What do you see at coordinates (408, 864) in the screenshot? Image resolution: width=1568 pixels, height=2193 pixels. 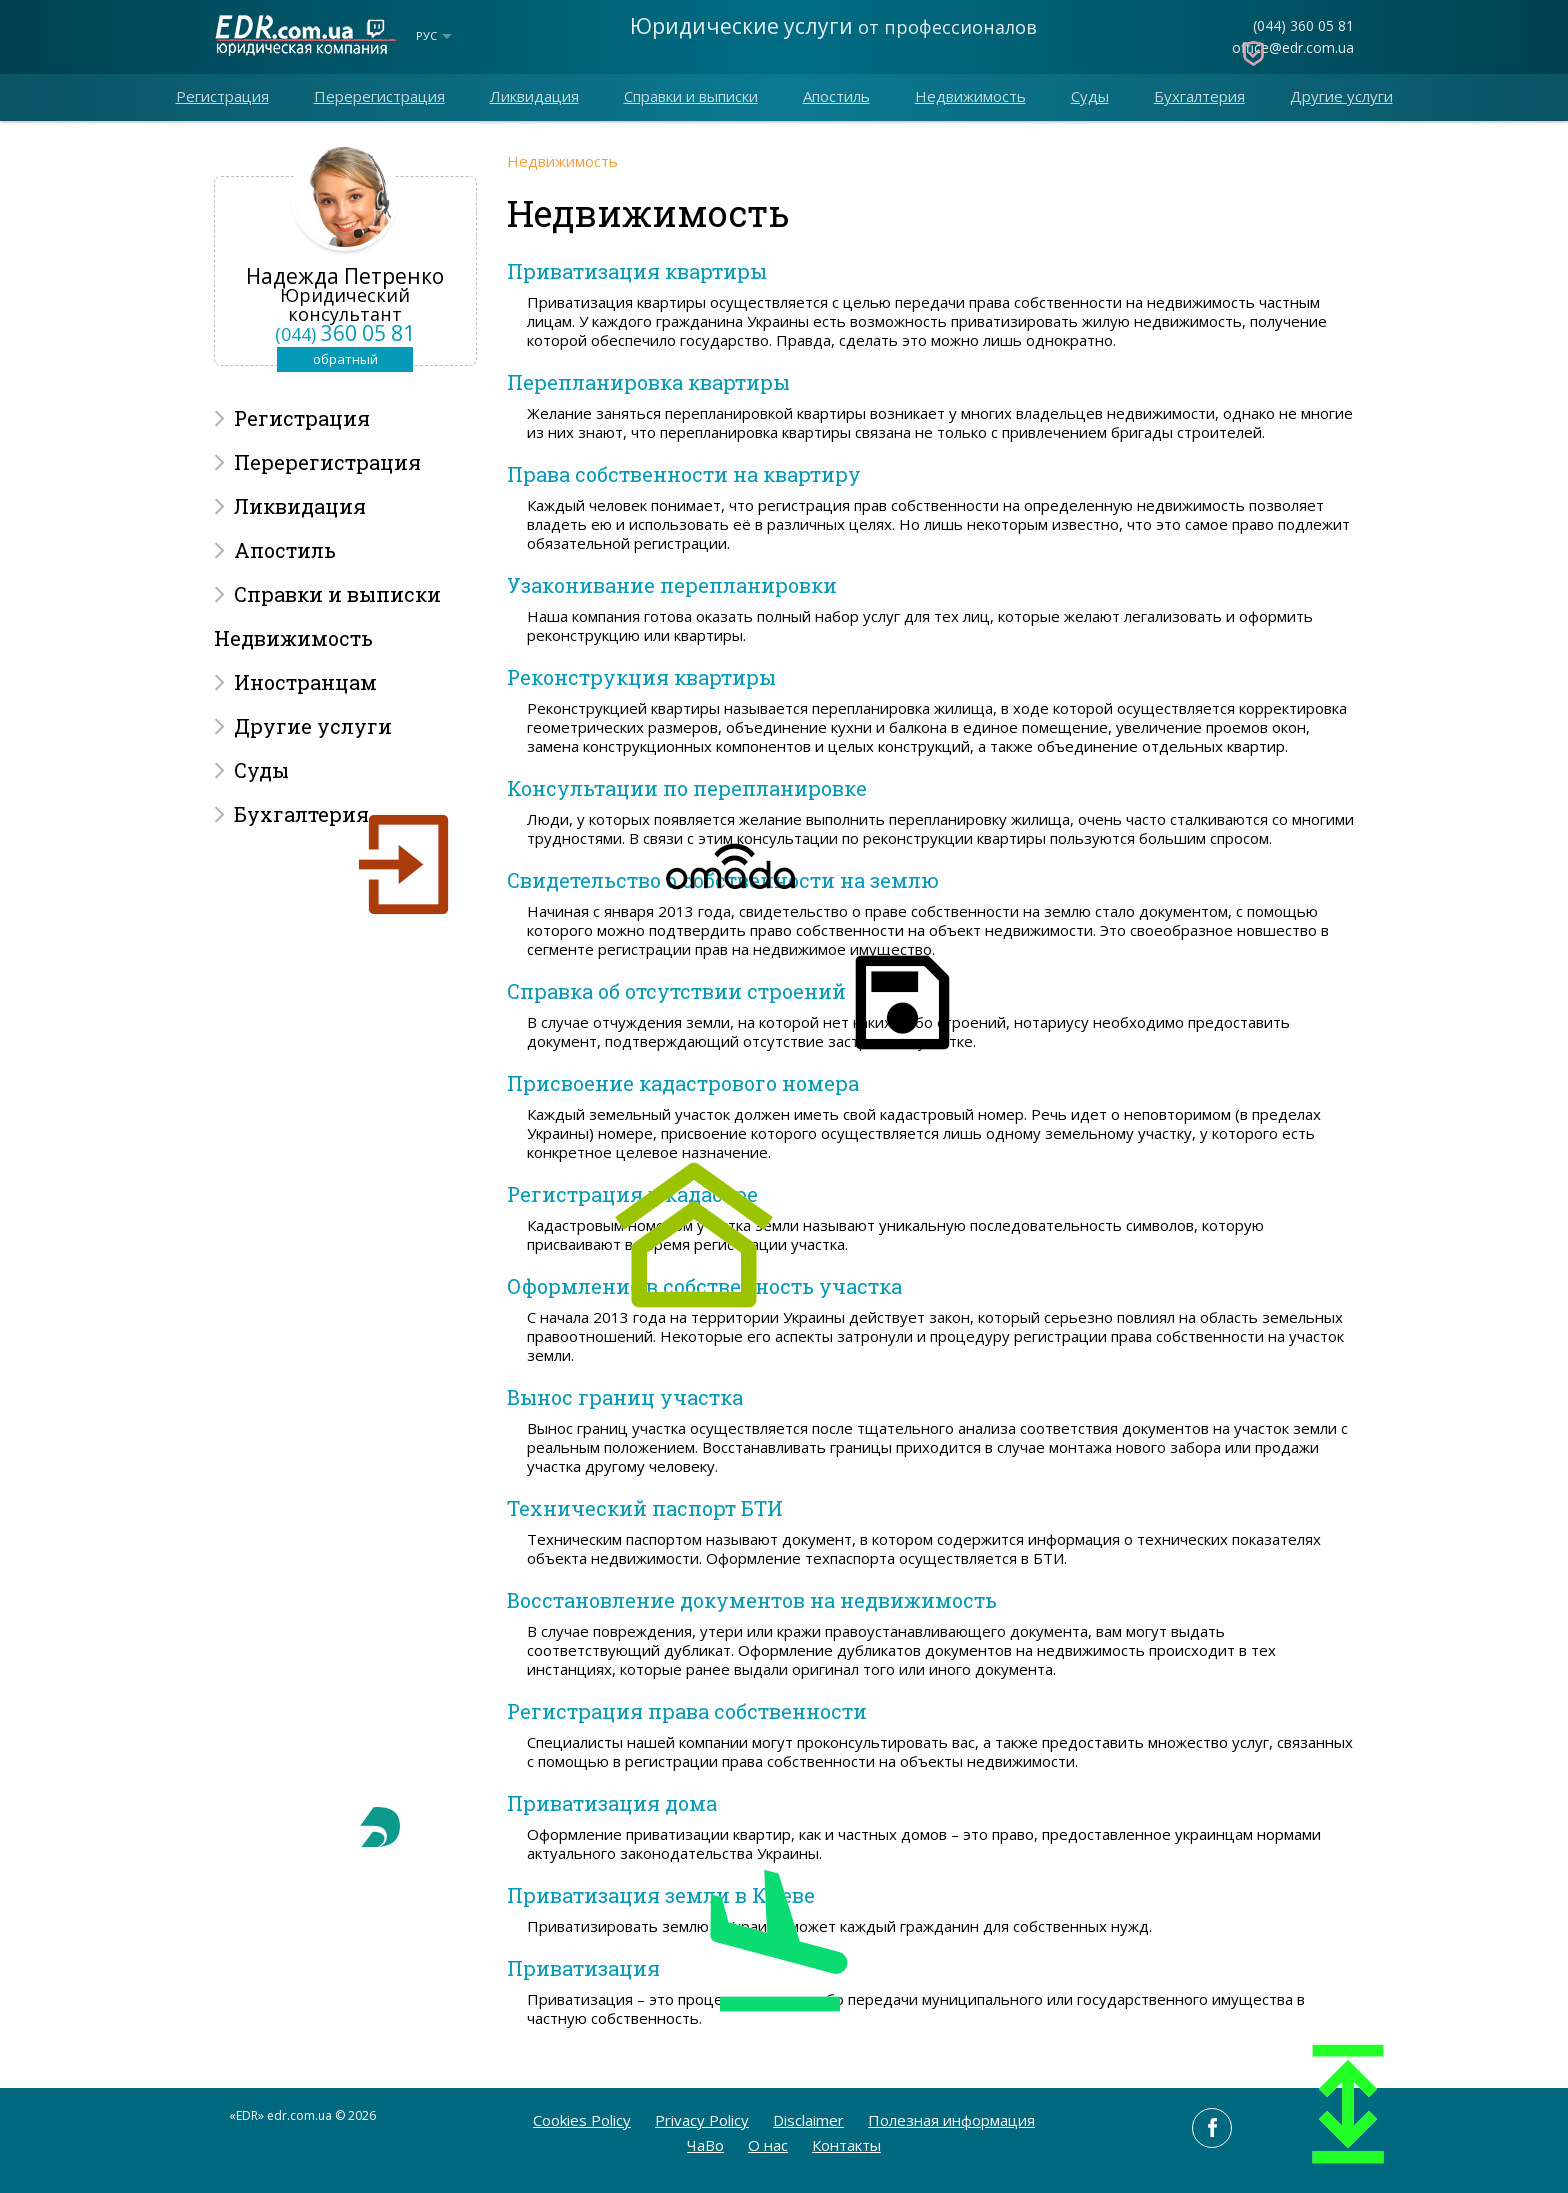 I see `log in to your account` at bounding box center [408, 864].